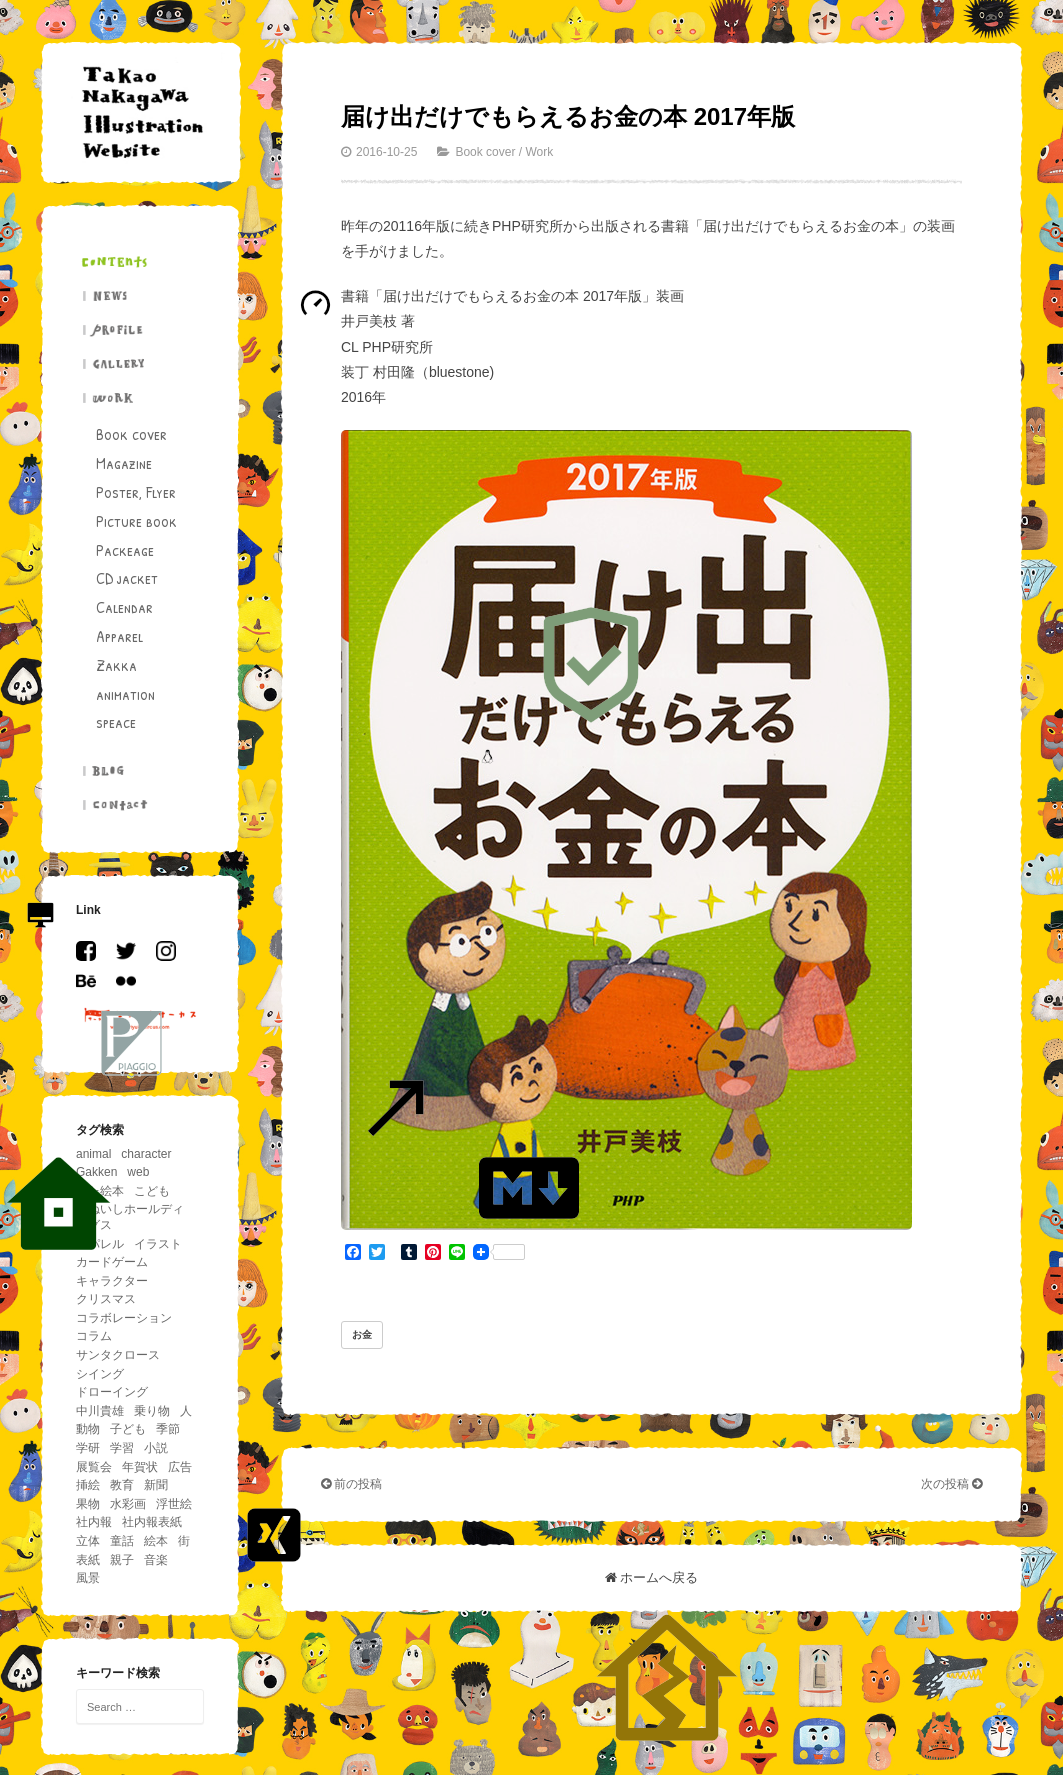 The width and height of the screenshot is (1063, 1775). Describe the element at coordinates (131, 1044) in the screenshot. I see `Piaggio Group company logo` at that location.